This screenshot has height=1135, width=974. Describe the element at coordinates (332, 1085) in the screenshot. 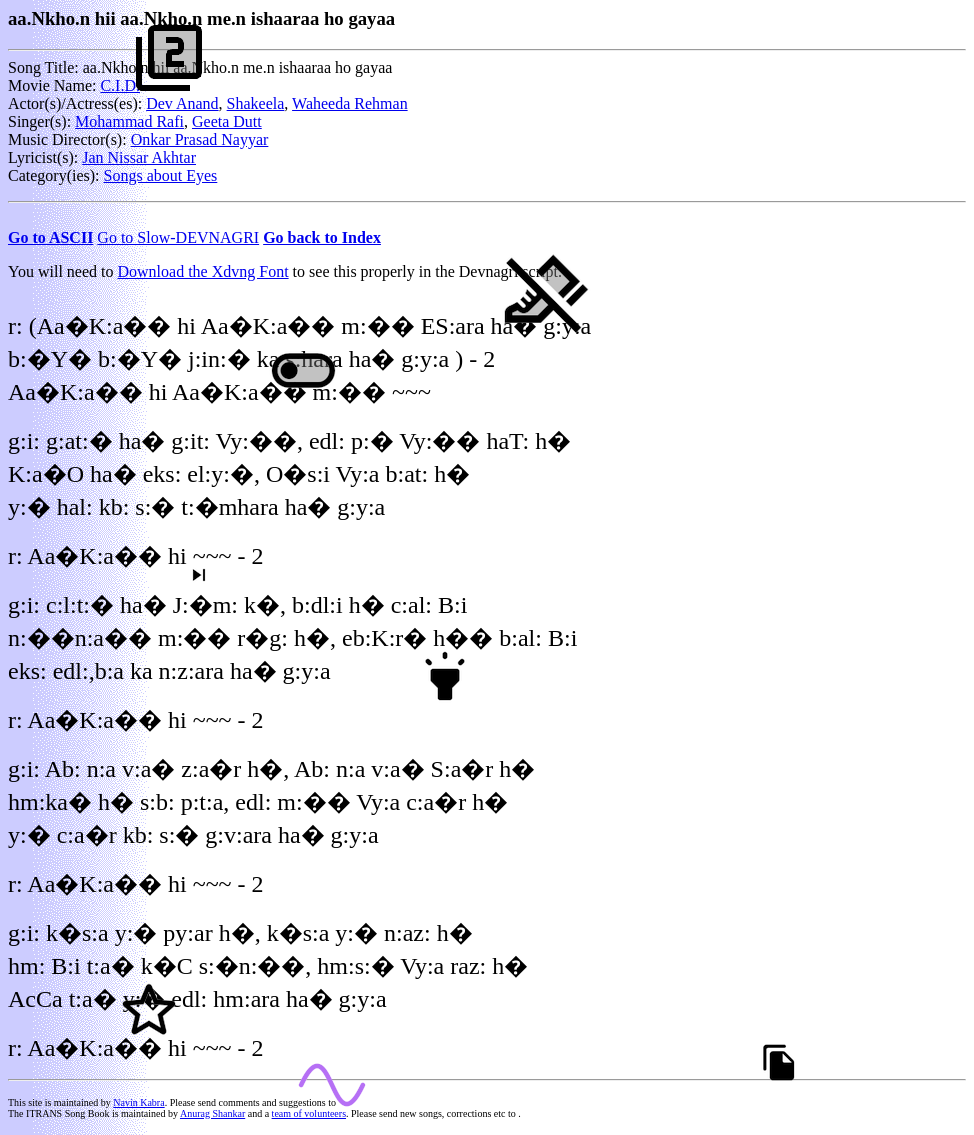

I see `indicates audio or sound wave settings` at that location.